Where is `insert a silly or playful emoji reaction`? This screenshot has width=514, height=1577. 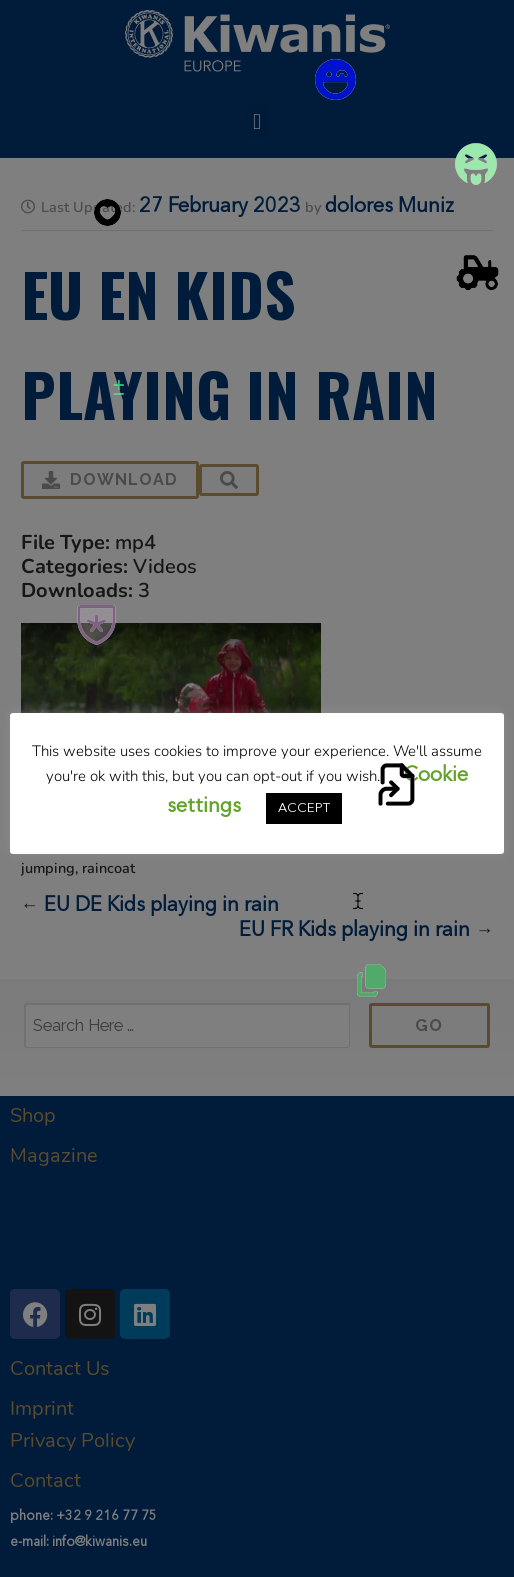 insert a silly or playful emoji reaction is located at coordinates (476, 164).